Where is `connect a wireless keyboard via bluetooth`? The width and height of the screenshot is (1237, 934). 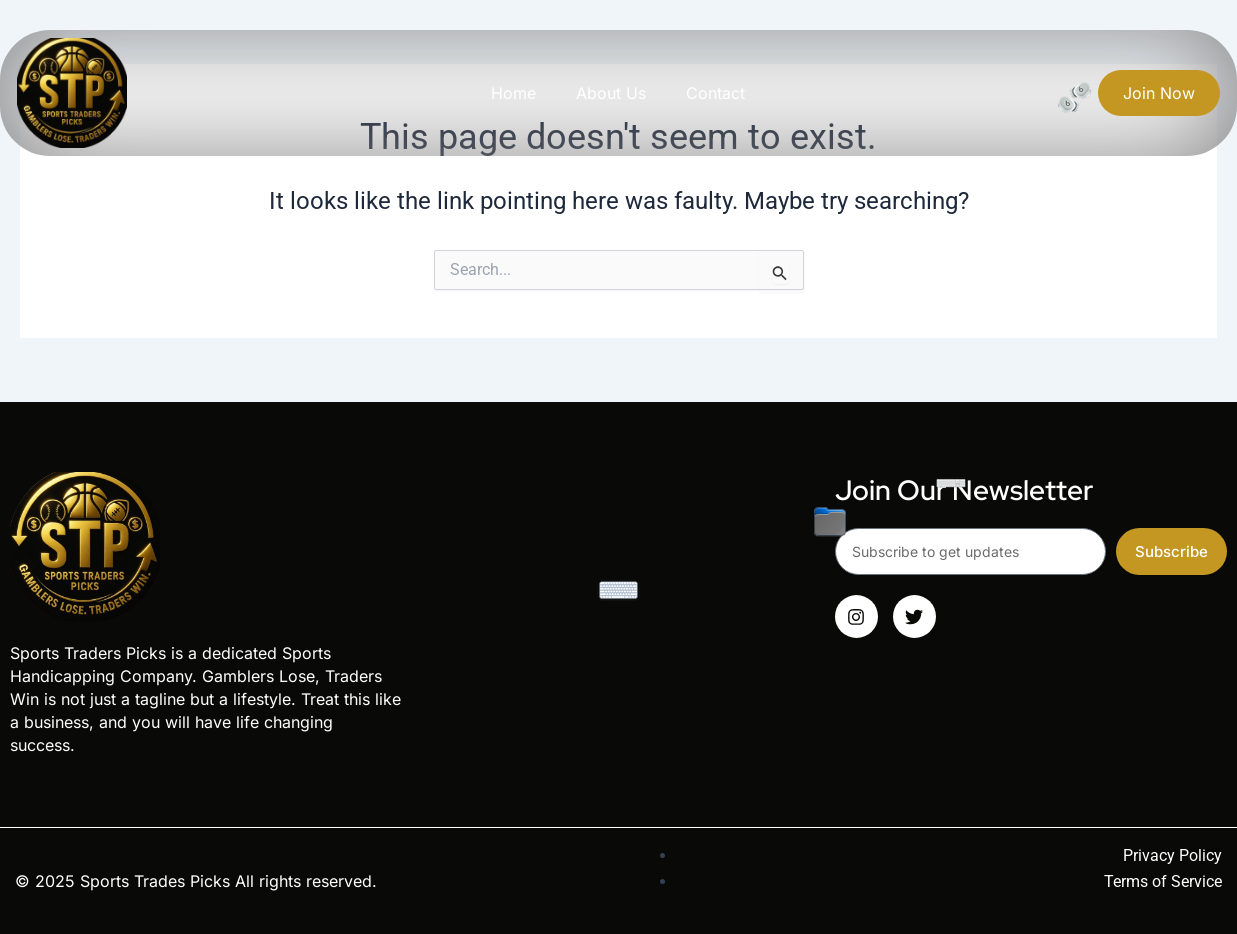
connect a wireless keyboard via bluetooth is located at coordinates (951, 483).